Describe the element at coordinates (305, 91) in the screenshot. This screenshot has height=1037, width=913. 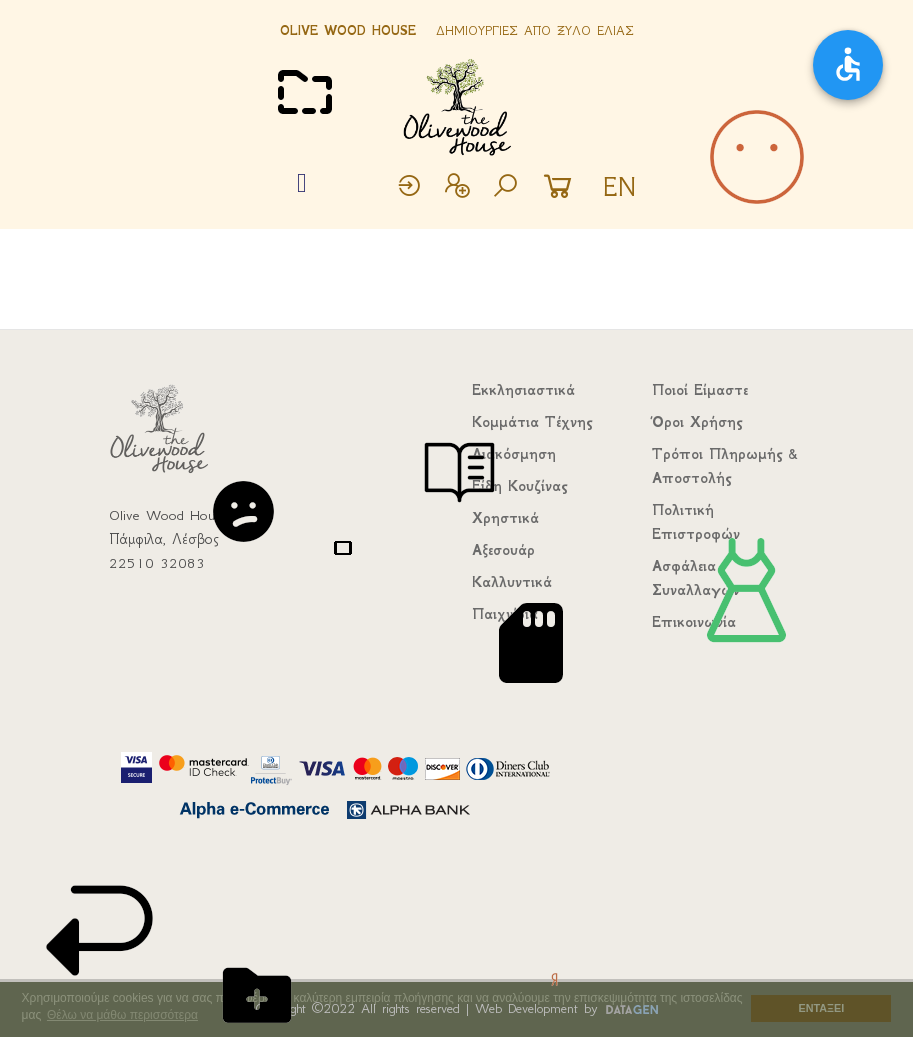
I see `create a new folder` at that location.